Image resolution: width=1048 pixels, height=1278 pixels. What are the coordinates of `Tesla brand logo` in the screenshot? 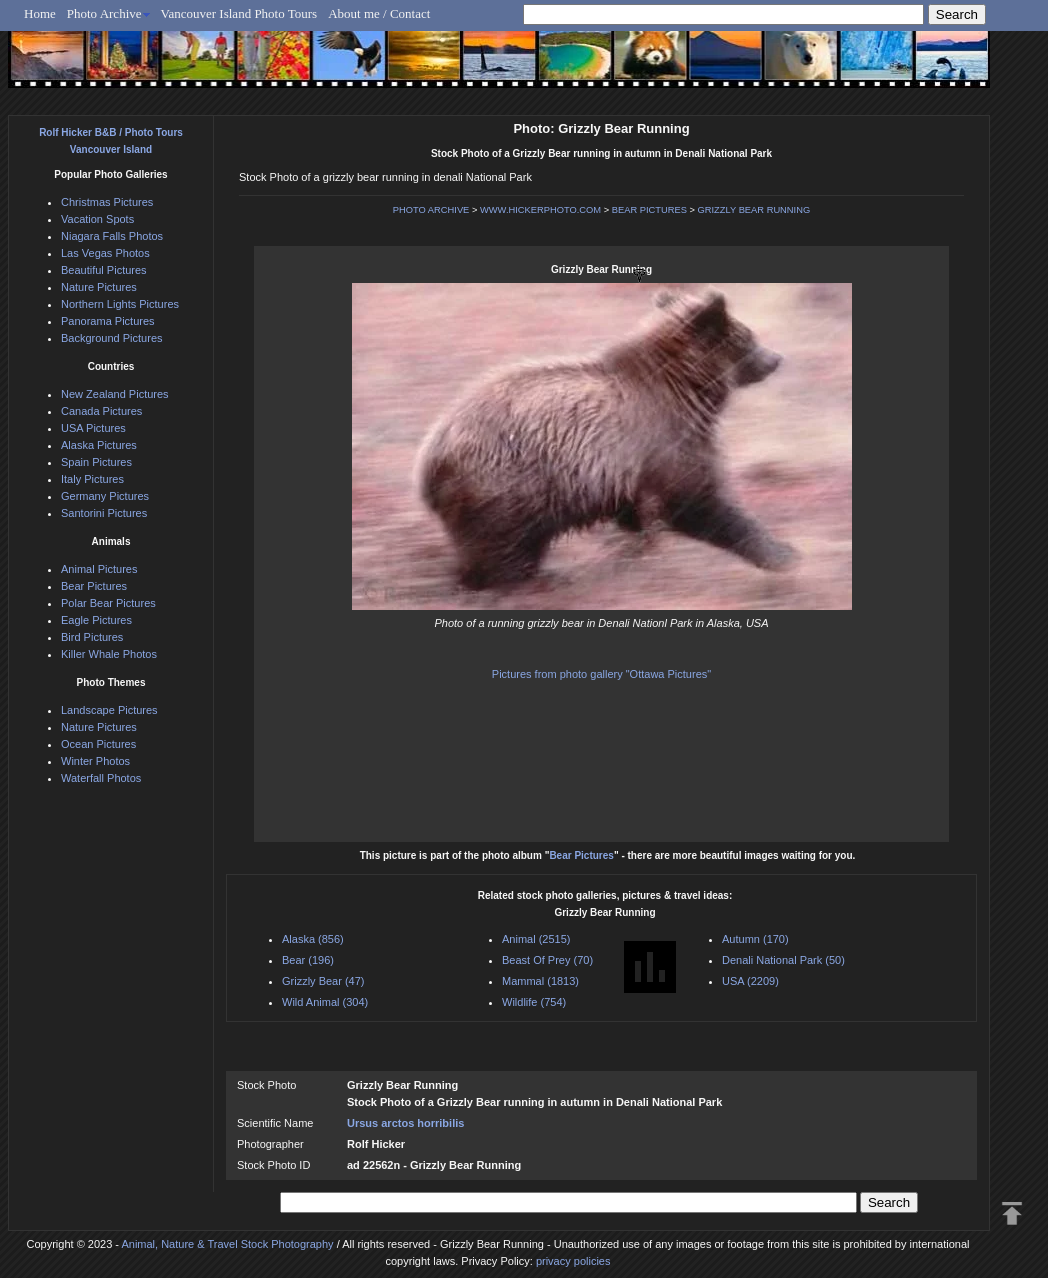 It's located at (639, 275).